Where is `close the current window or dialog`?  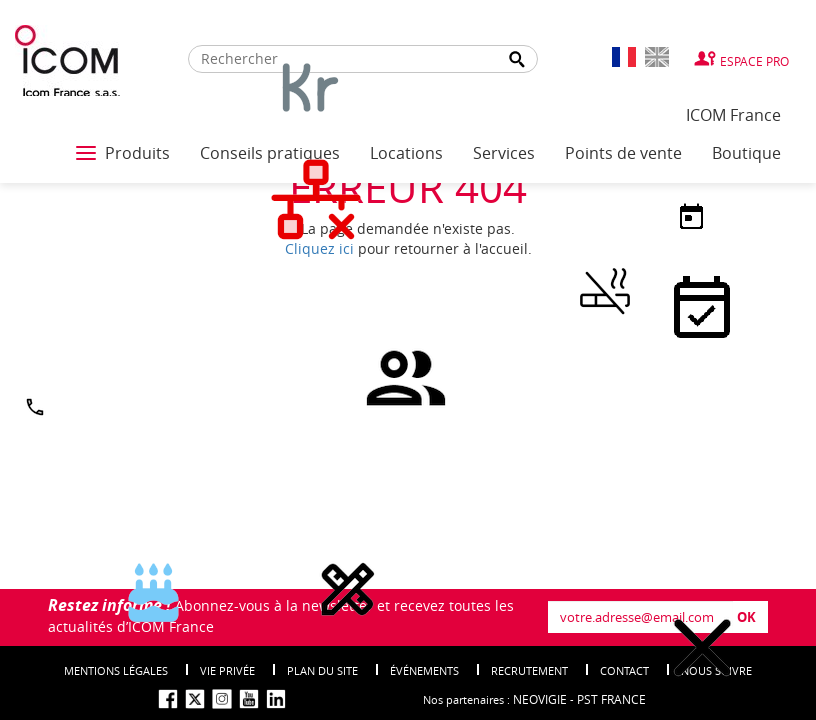
close the current window or dialog is located at coordinates (702, 647).